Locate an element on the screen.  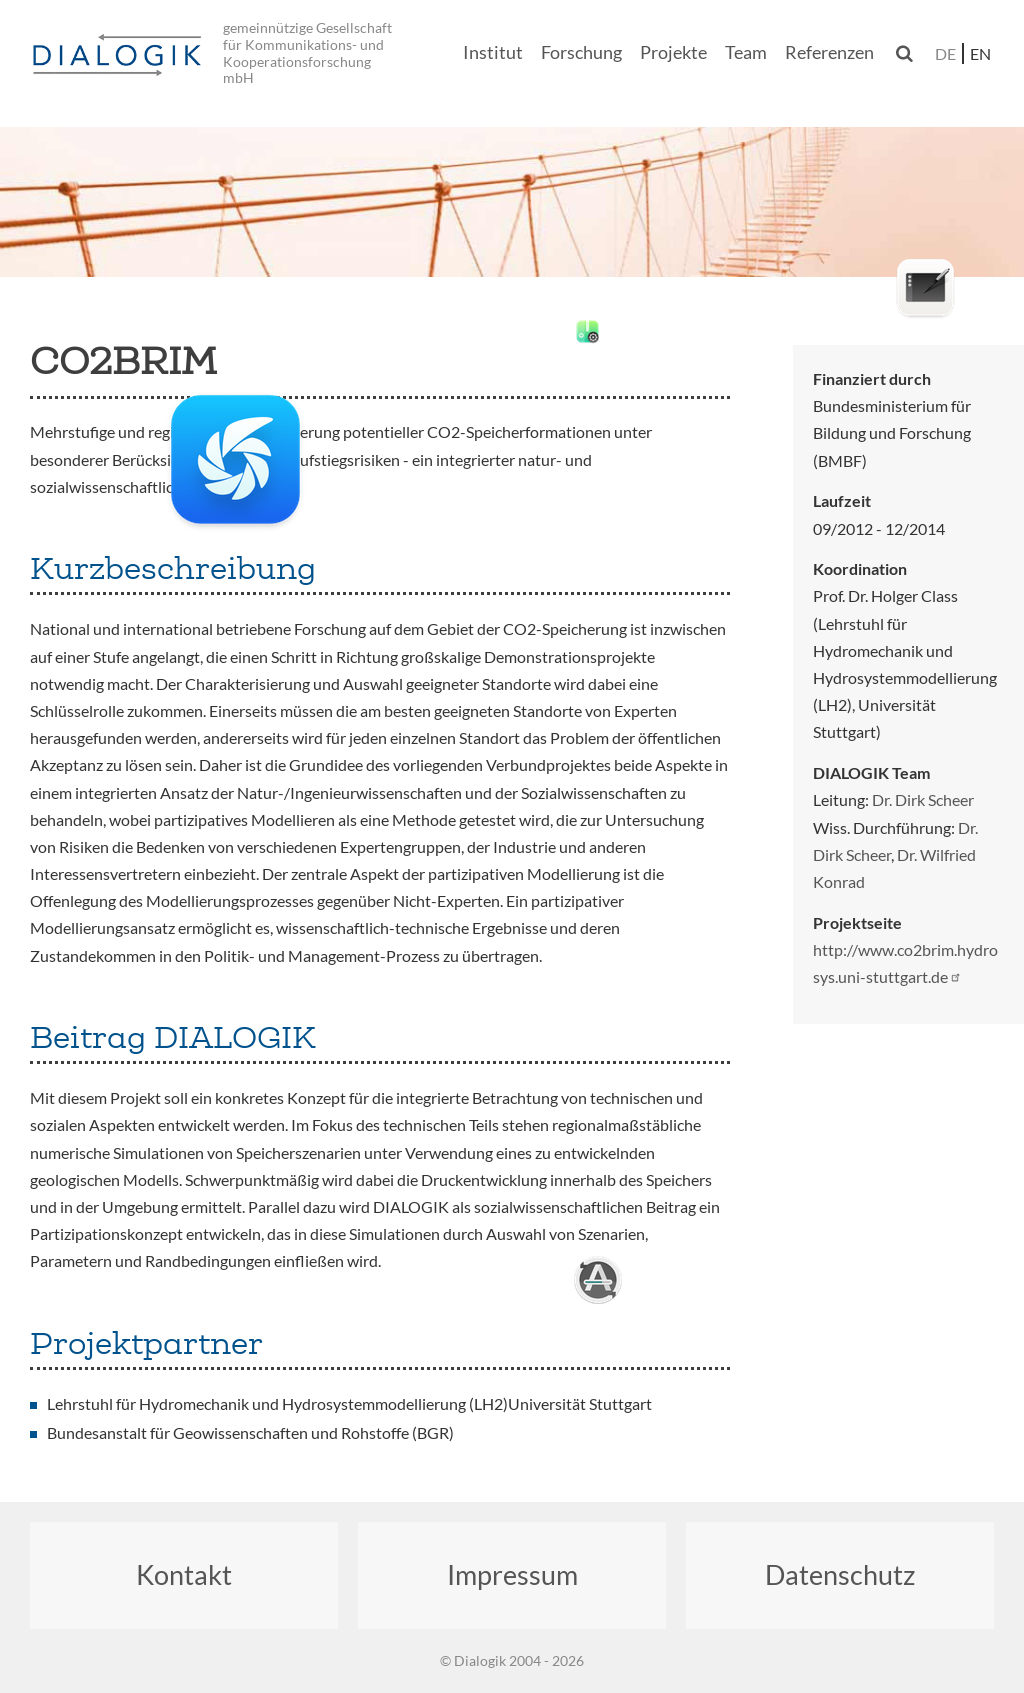
open the software update manager is located at coordinates (598, 1280).